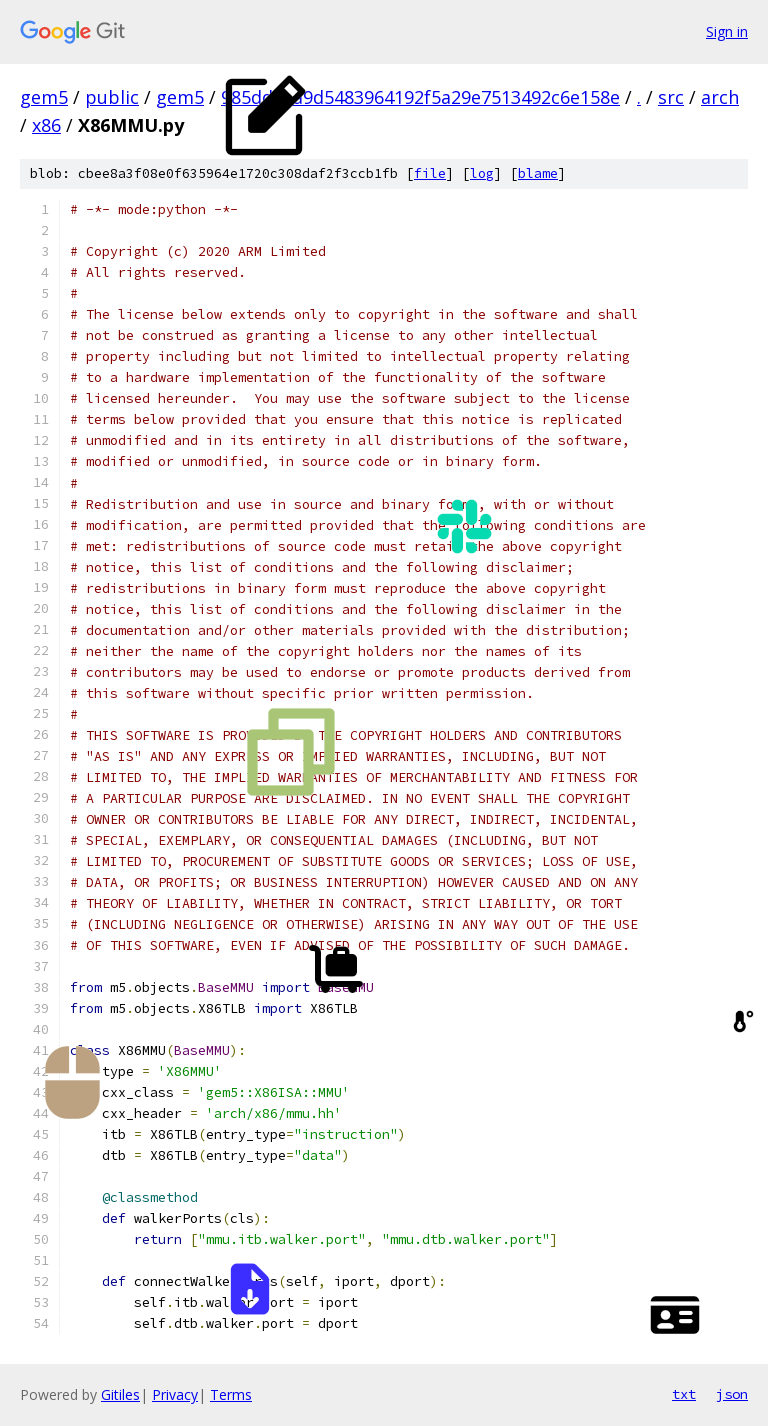 This screenshot has width=768, height=1426. I want to click on indicates low temperature reading, so click(742, 1021).